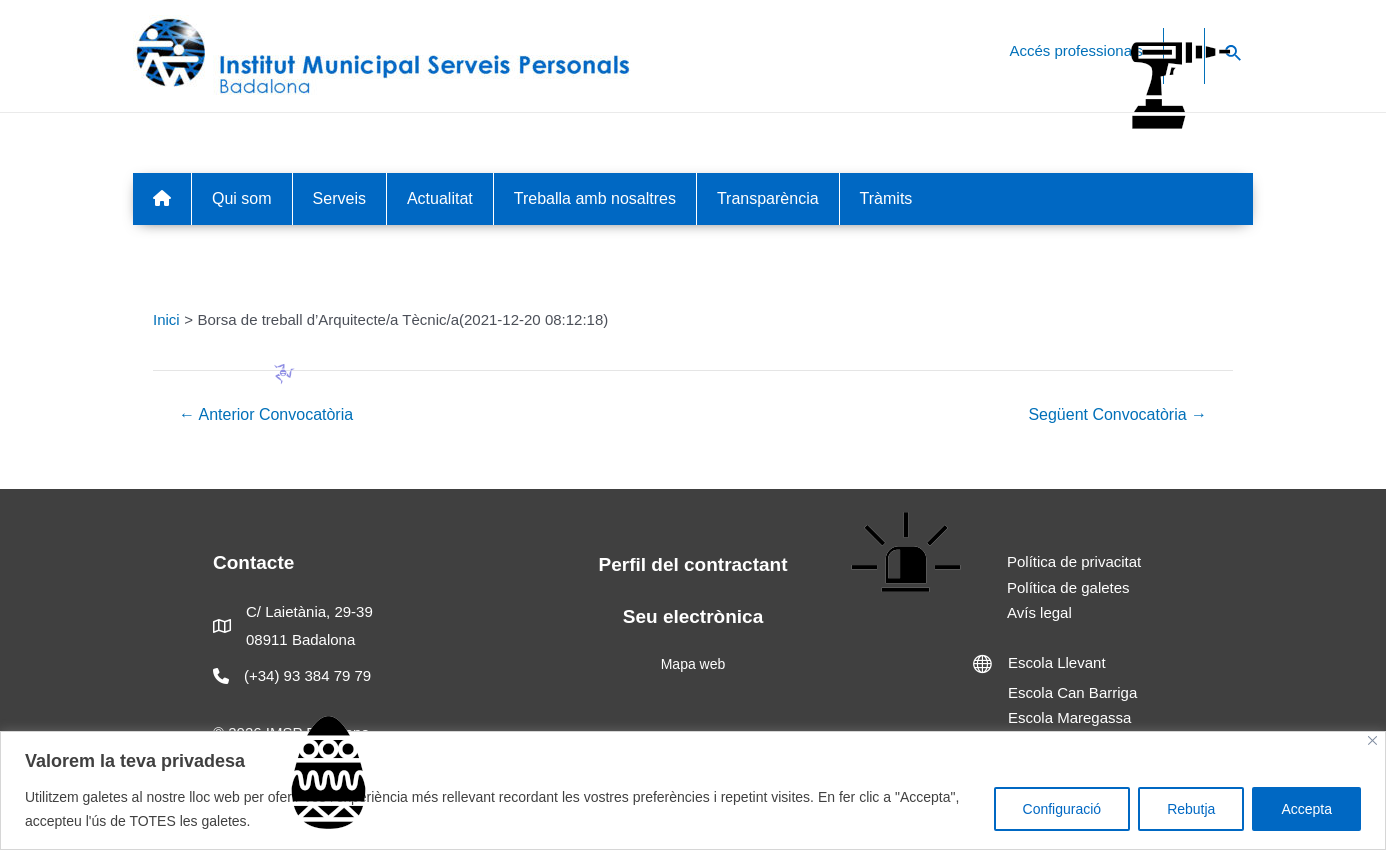  What do you see at coordinates (1180, 85) in the screenshot?
I see `power tools or hardware category` at bounding box center [1180, 85].